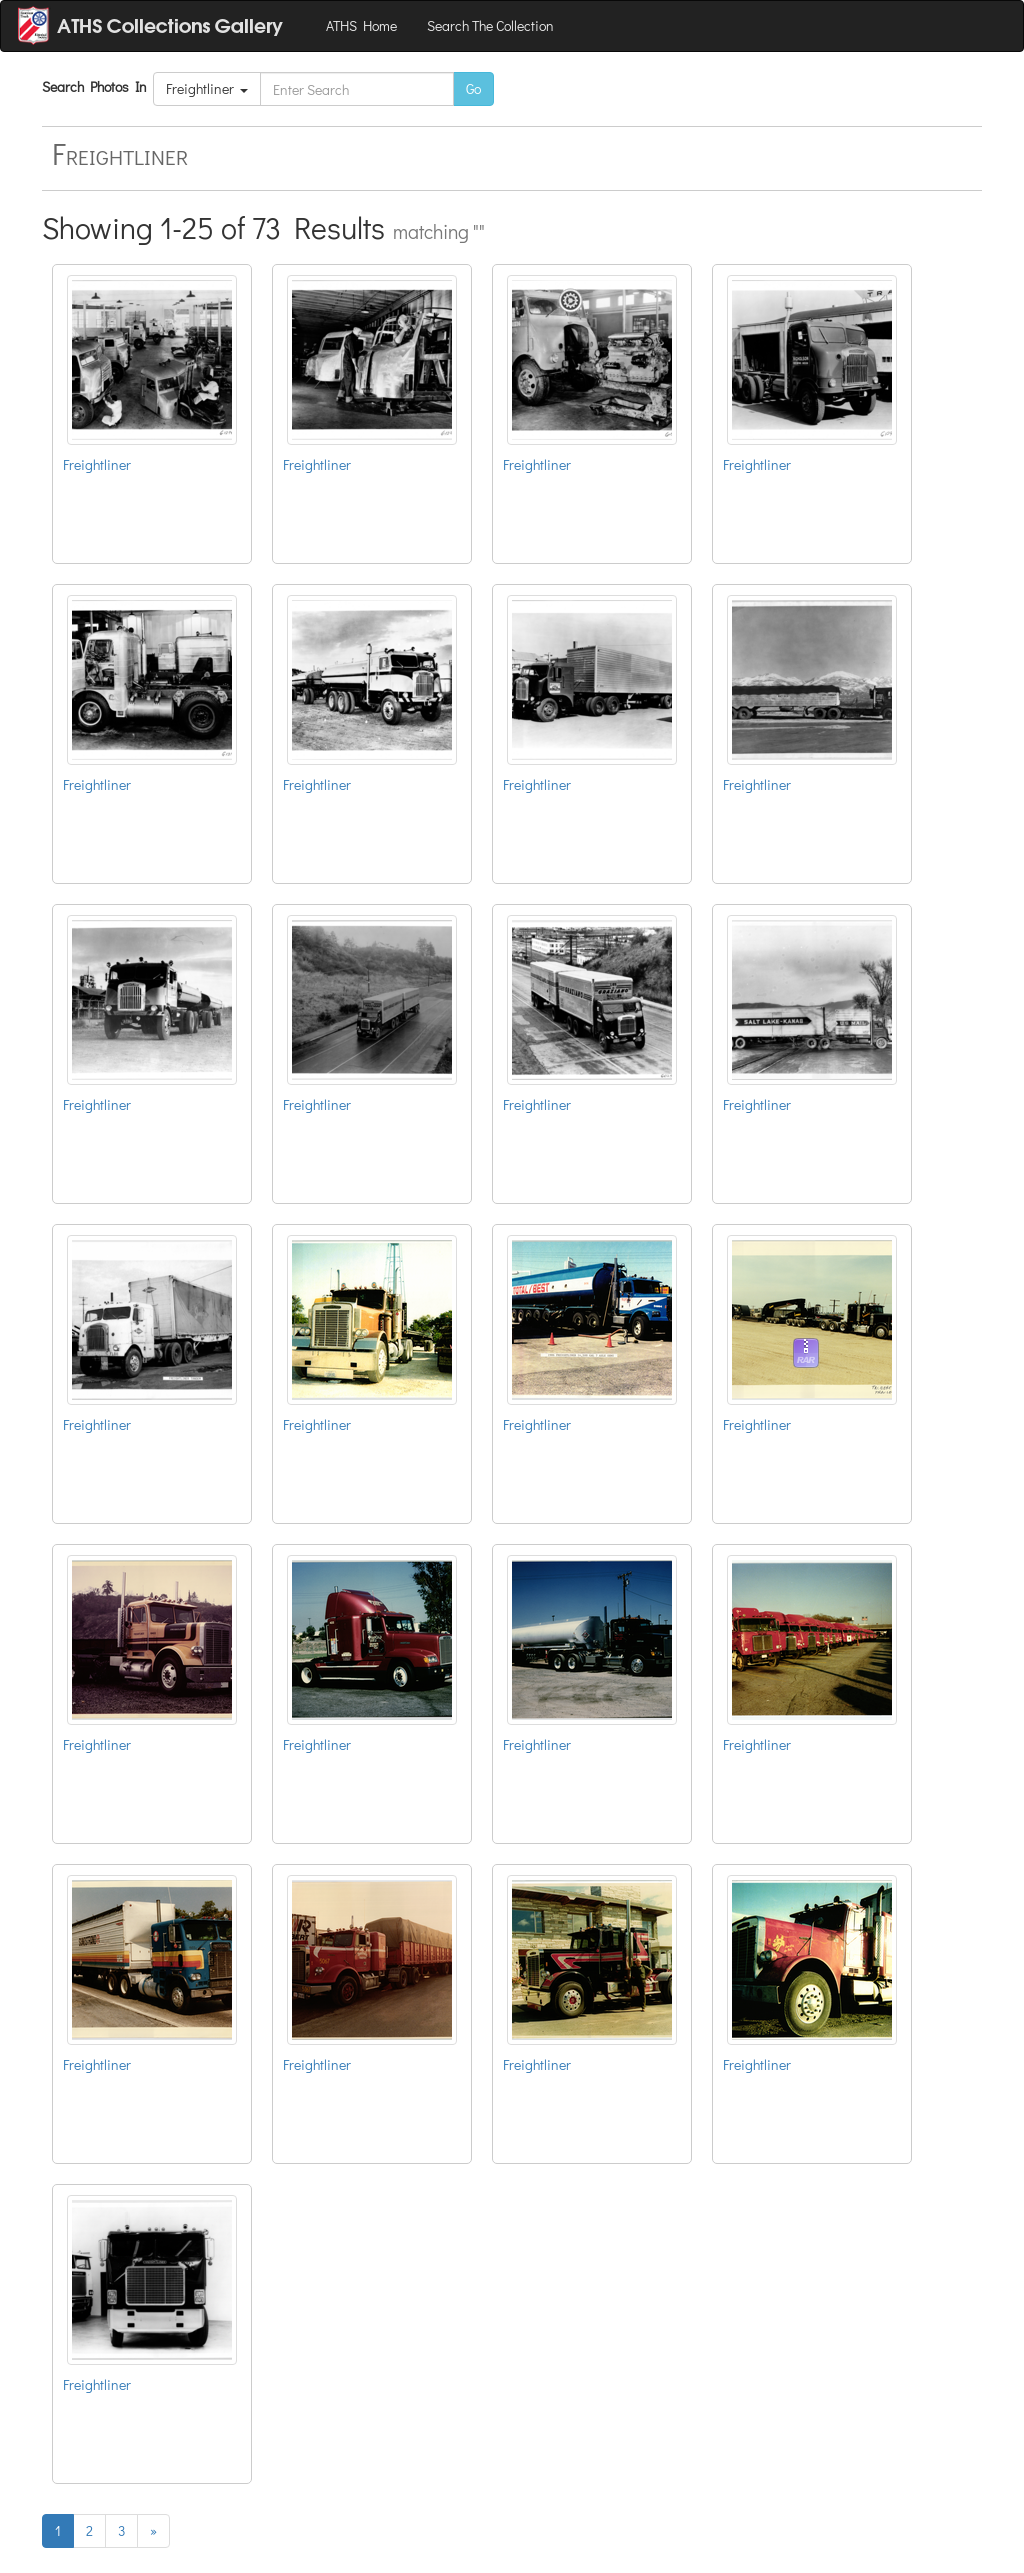 Image resolution: width=1024 pixels, height=2573 pixels. I want to click on a compressed RAR archive file, so click(806, 1353).